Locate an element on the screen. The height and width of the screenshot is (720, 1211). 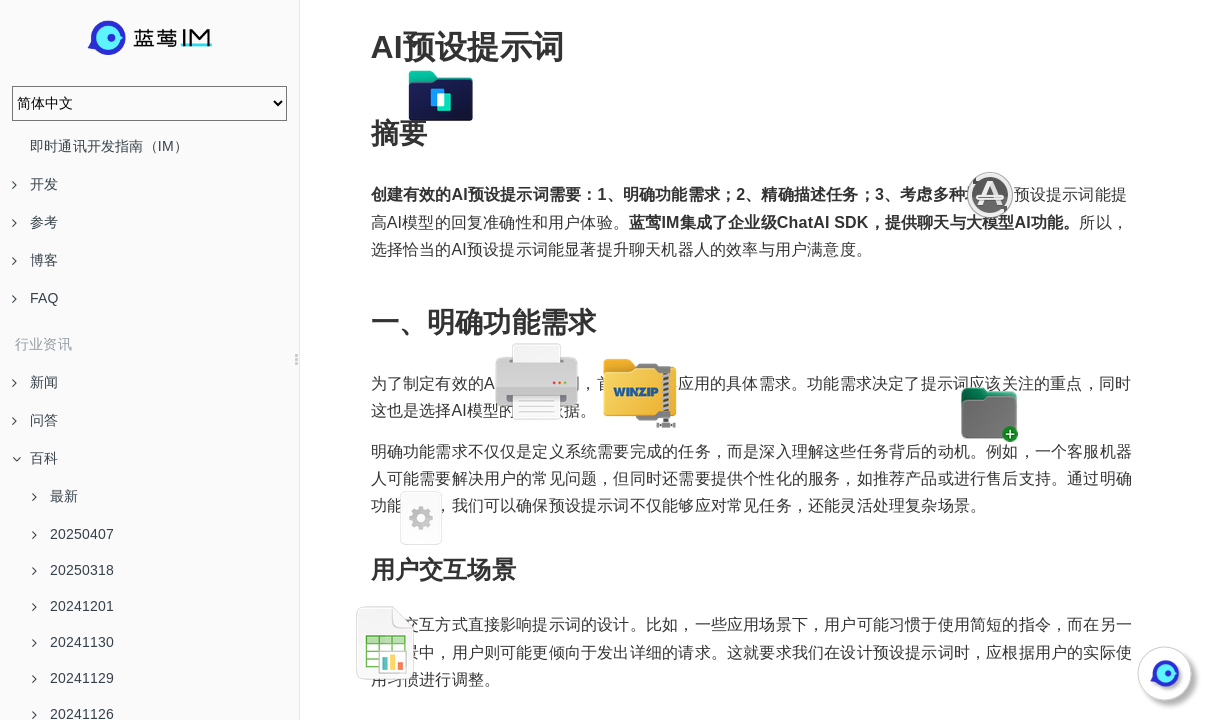
create a new folder is located at coordinates (989, 413).